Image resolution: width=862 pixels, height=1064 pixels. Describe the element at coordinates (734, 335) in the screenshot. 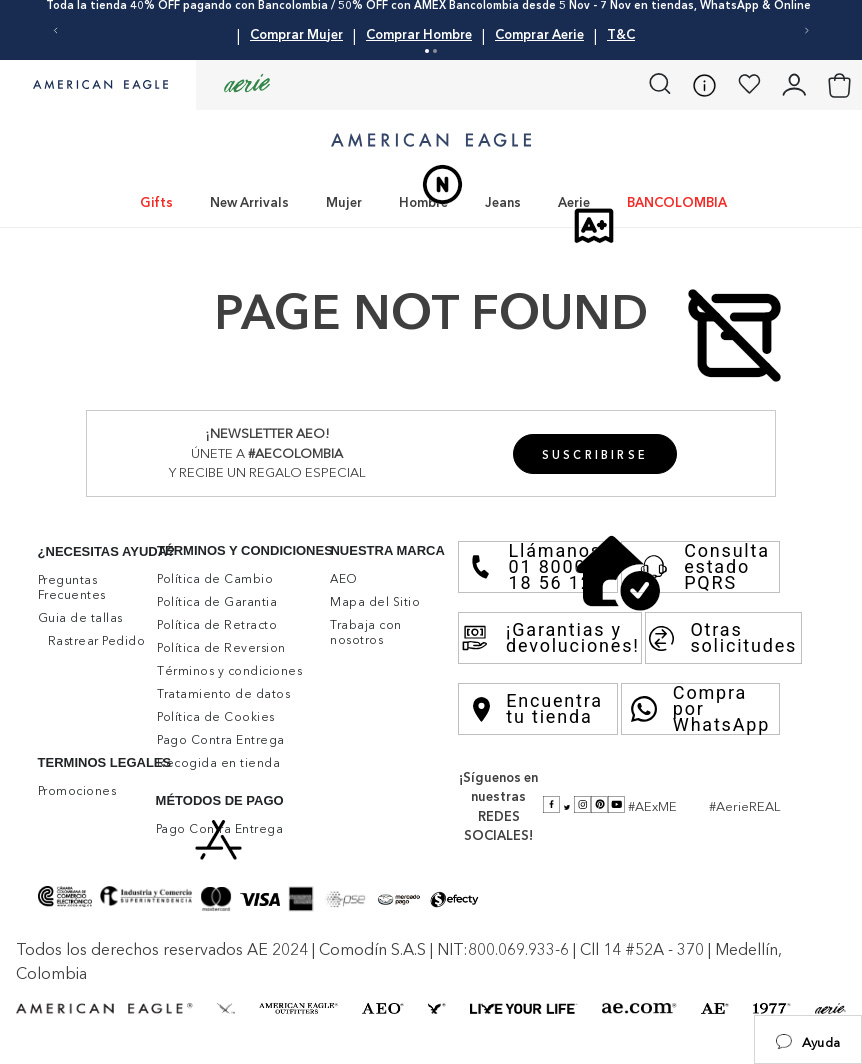

I see `disable archive functionality` at that location.